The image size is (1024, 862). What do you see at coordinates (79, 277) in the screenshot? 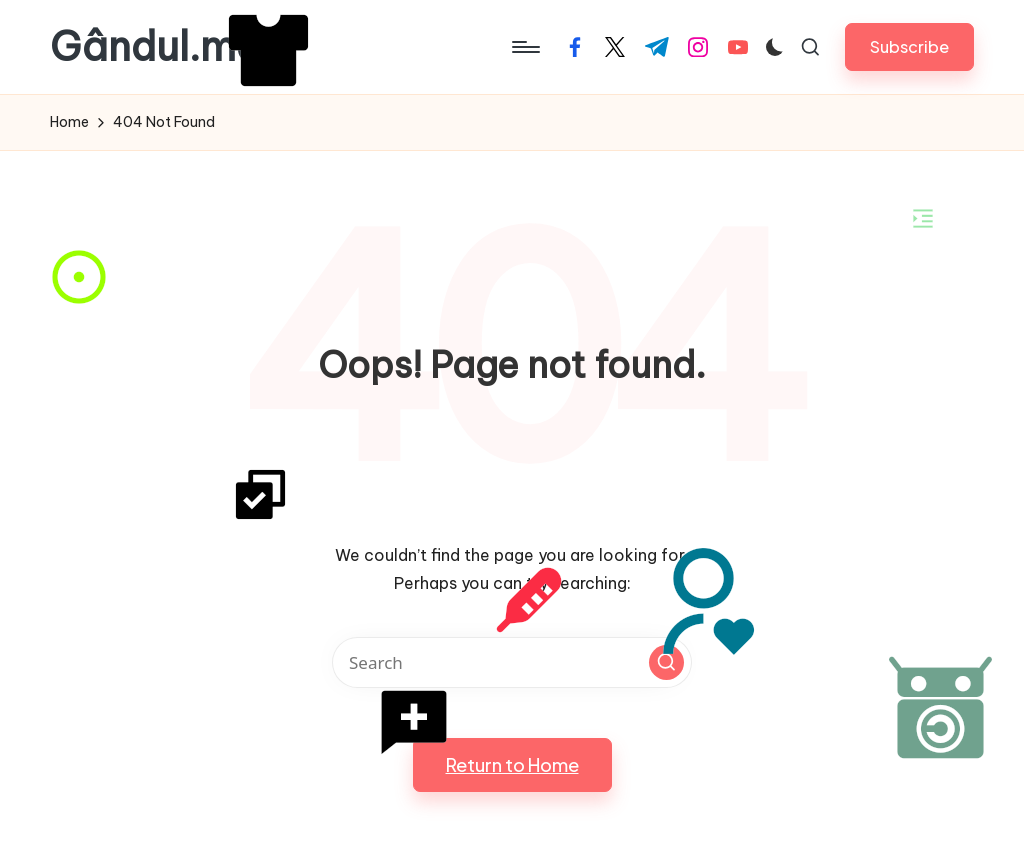
I see `adjust camera focus` at bounding box center [79, 277].